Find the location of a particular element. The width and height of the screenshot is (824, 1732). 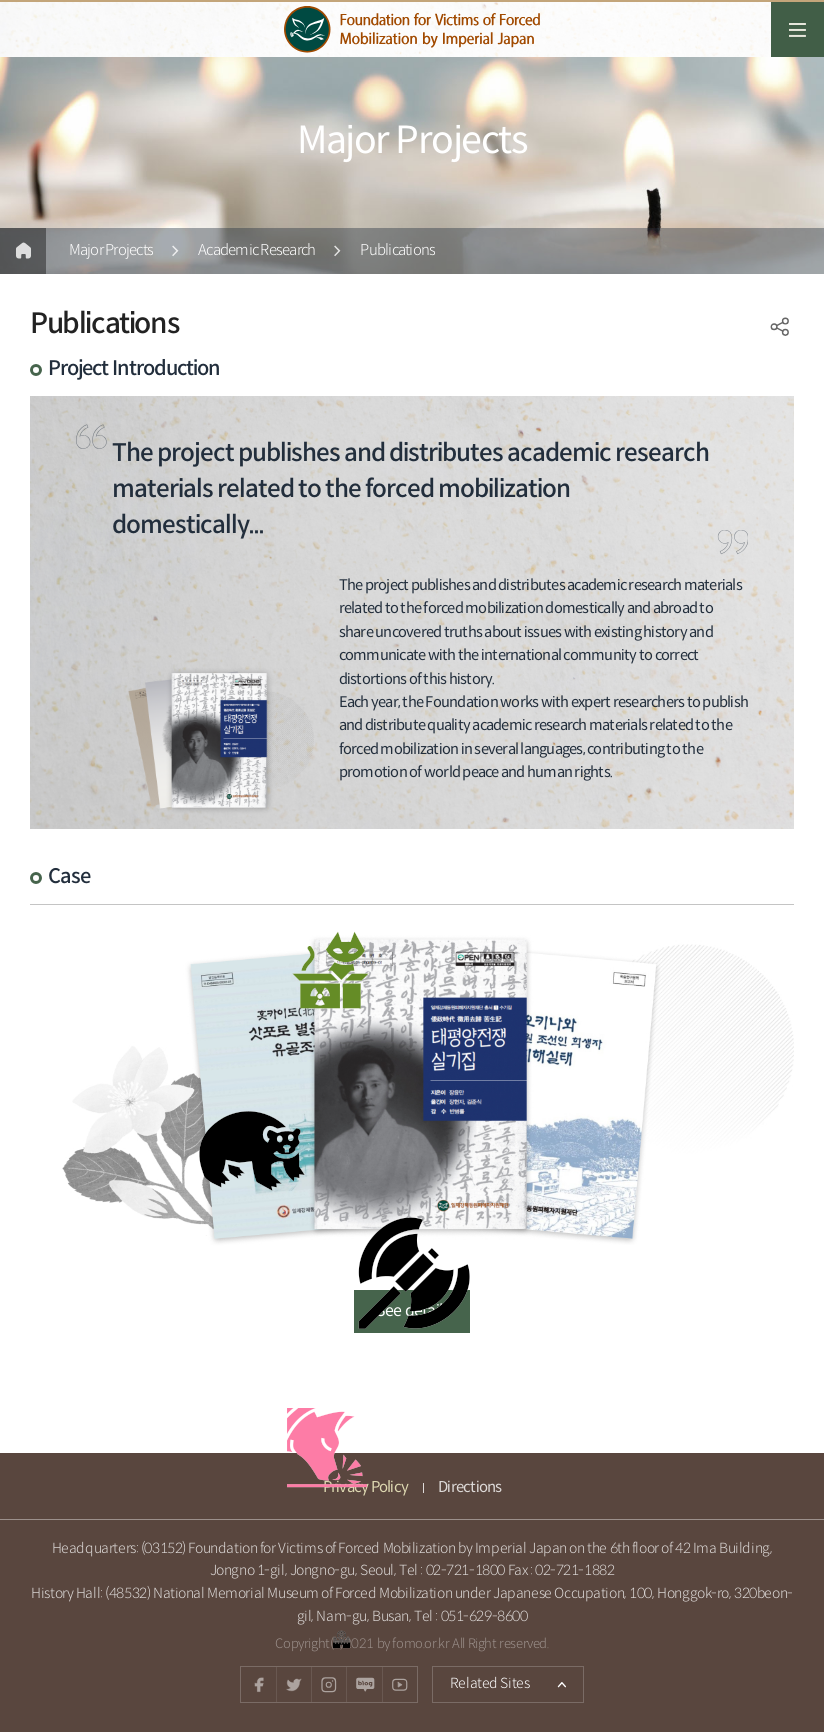

search or track feature using scent detection is located at coordinates (327, 1448).